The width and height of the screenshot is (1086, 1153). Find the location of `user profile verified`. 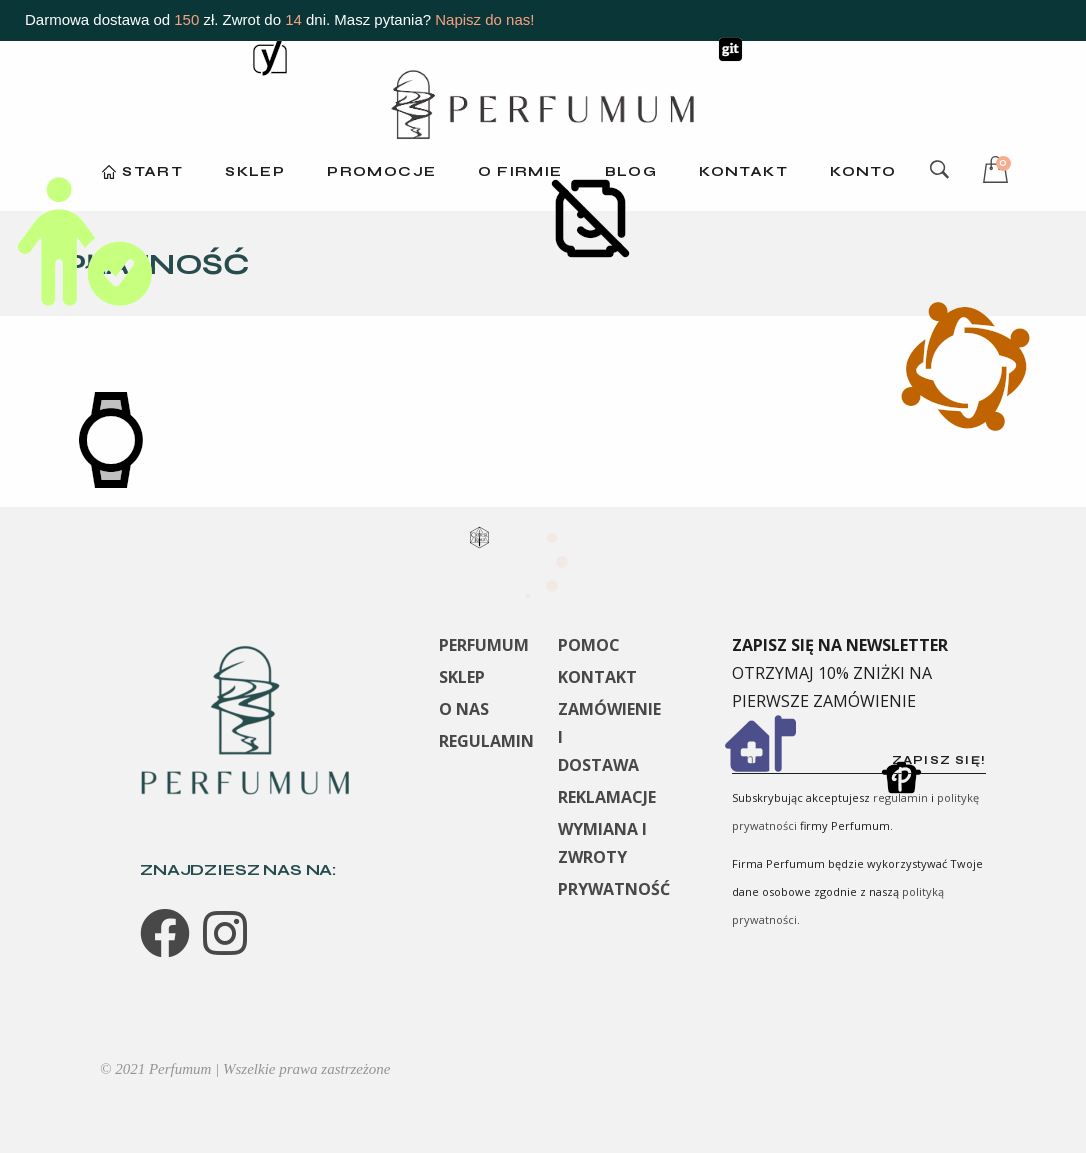

user profile verified is located at coordinates (80, 241).